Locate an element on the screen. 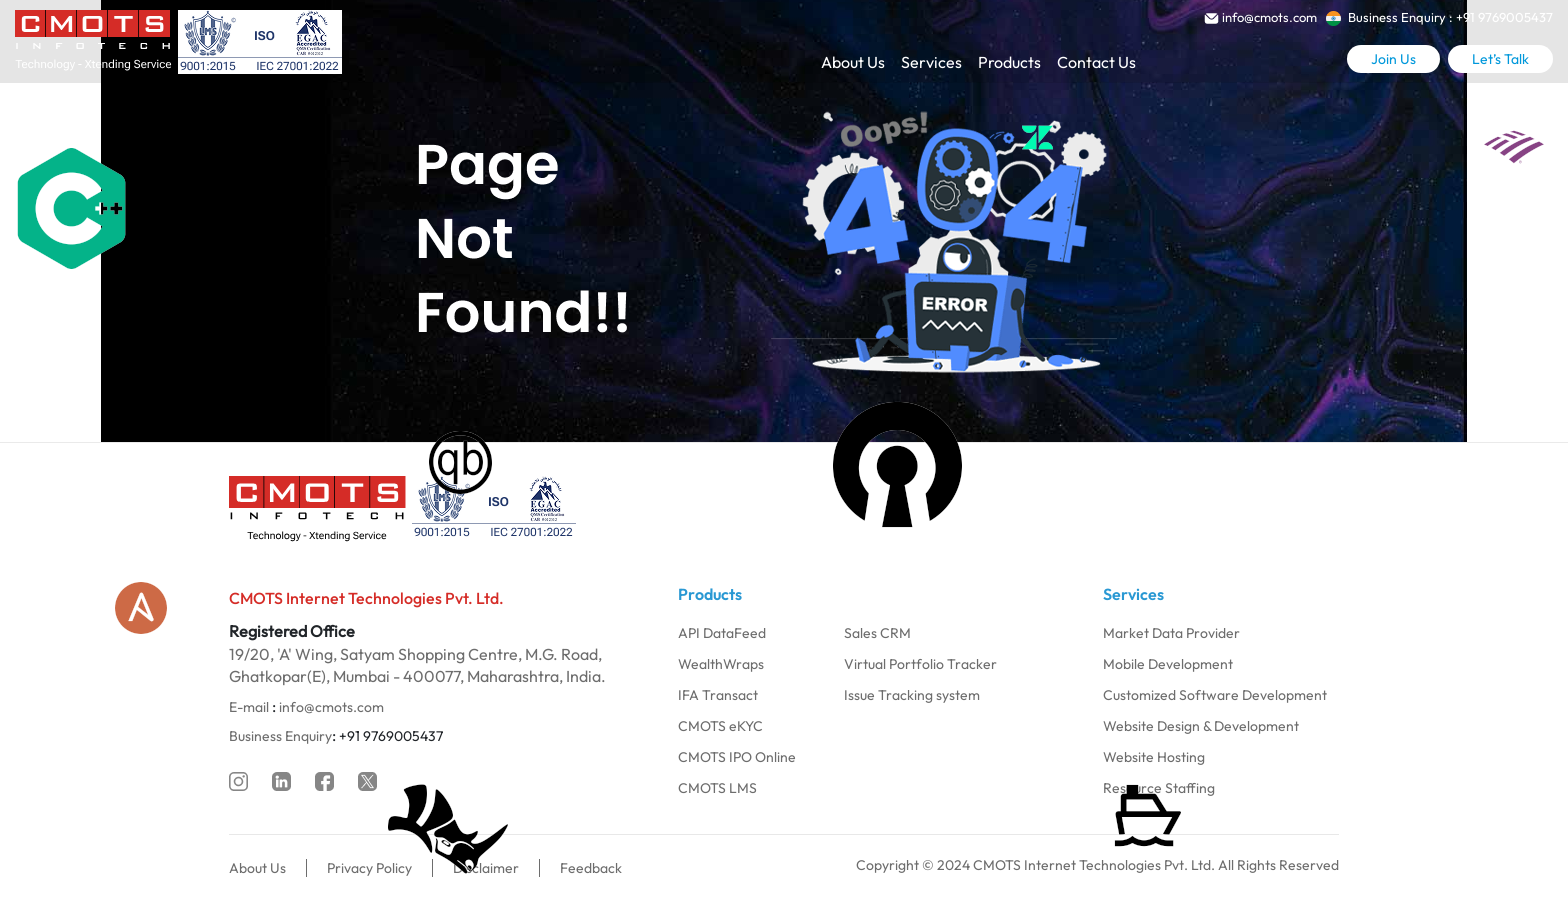 Image resolution: width=1568 pixels, height=899 pixels. Ansible automation platform logo is located at coordinates (141, 608).